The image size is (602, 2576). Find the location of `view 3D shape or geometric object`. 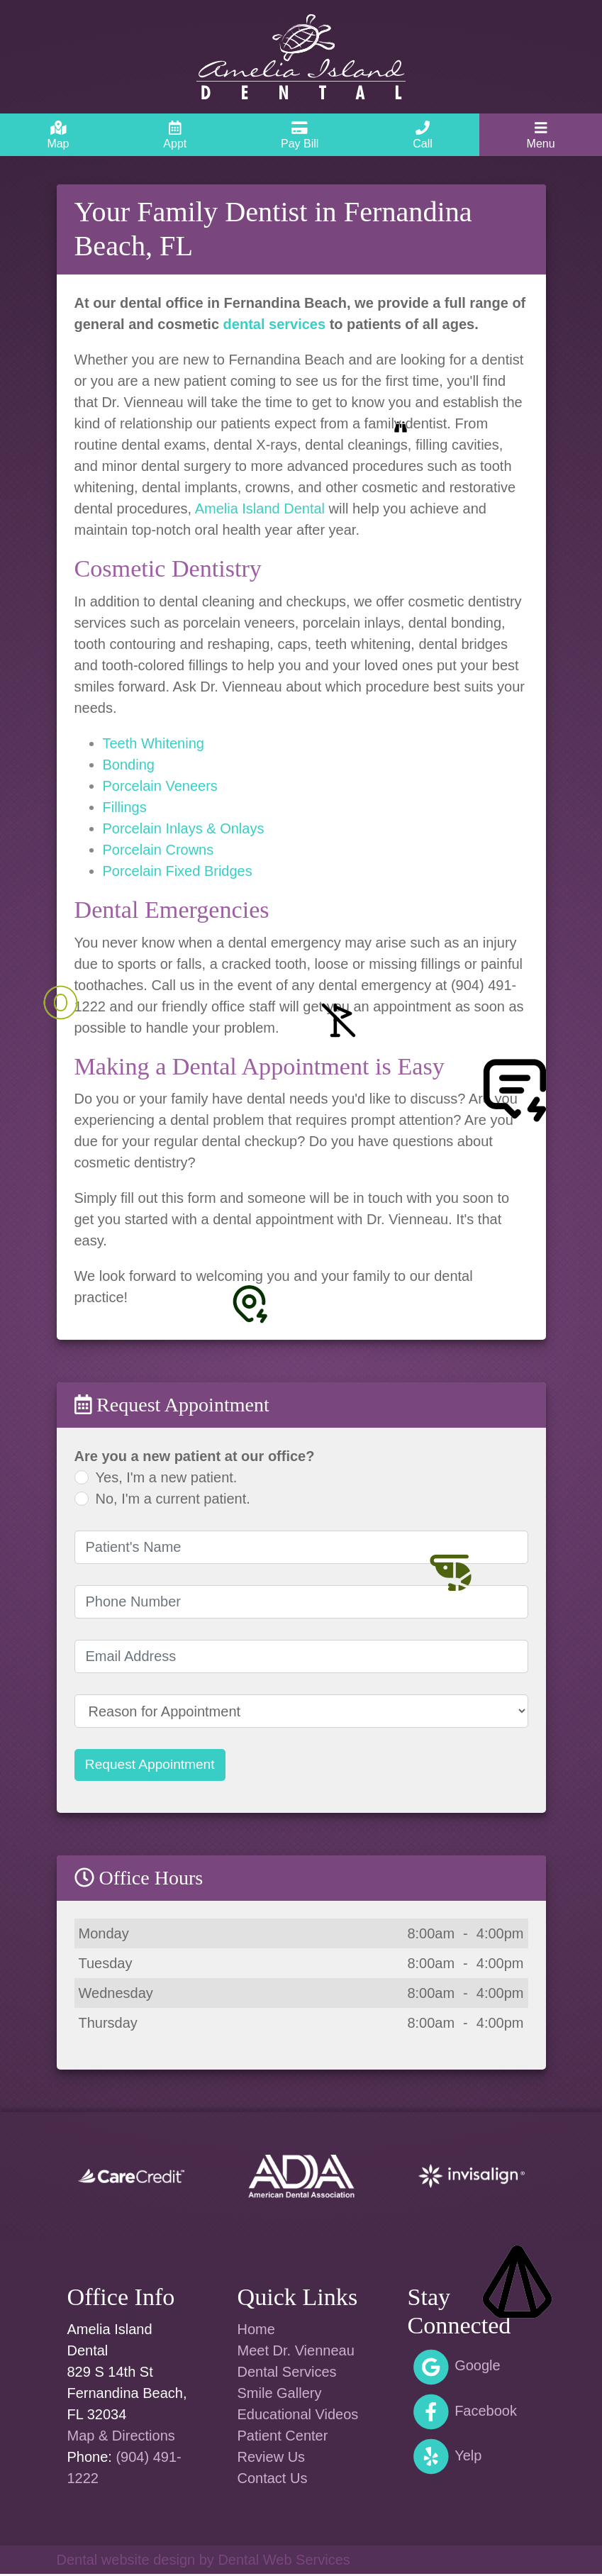

view 3D shape or geometric object is located at coordinates (517, 2283).